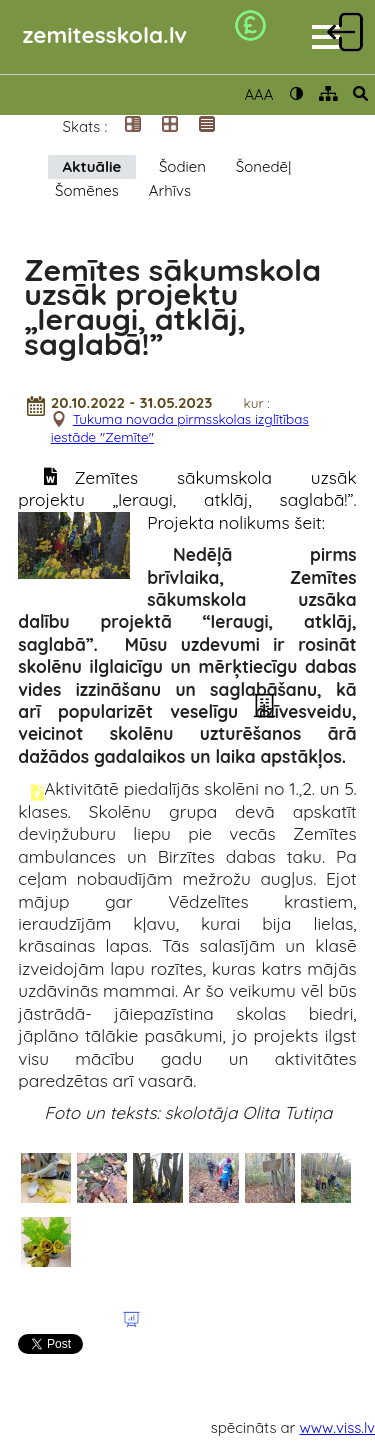  Describe the element at coordinates (250, 25) in the screenshot. I see `view balance in british pounds` at that location.